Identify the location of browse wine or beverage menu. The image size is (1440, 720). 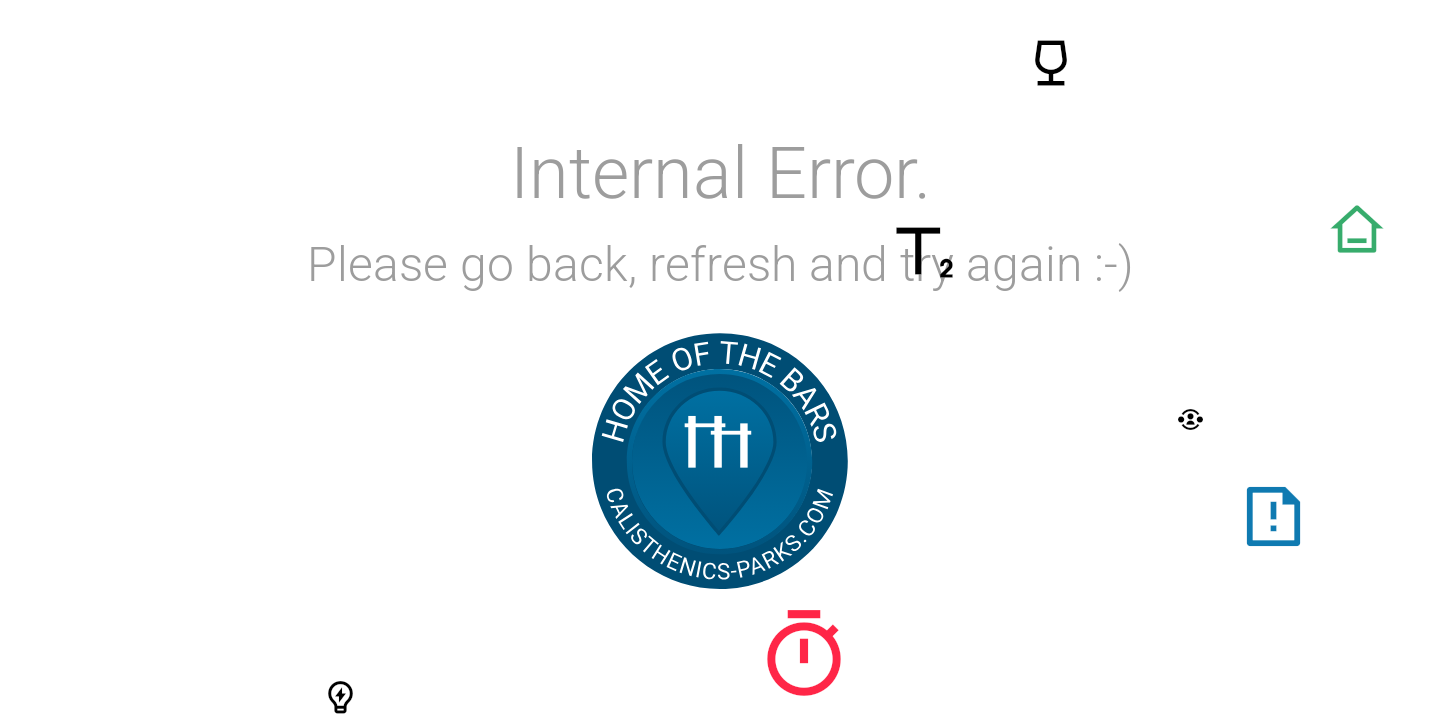
(1051, 63).